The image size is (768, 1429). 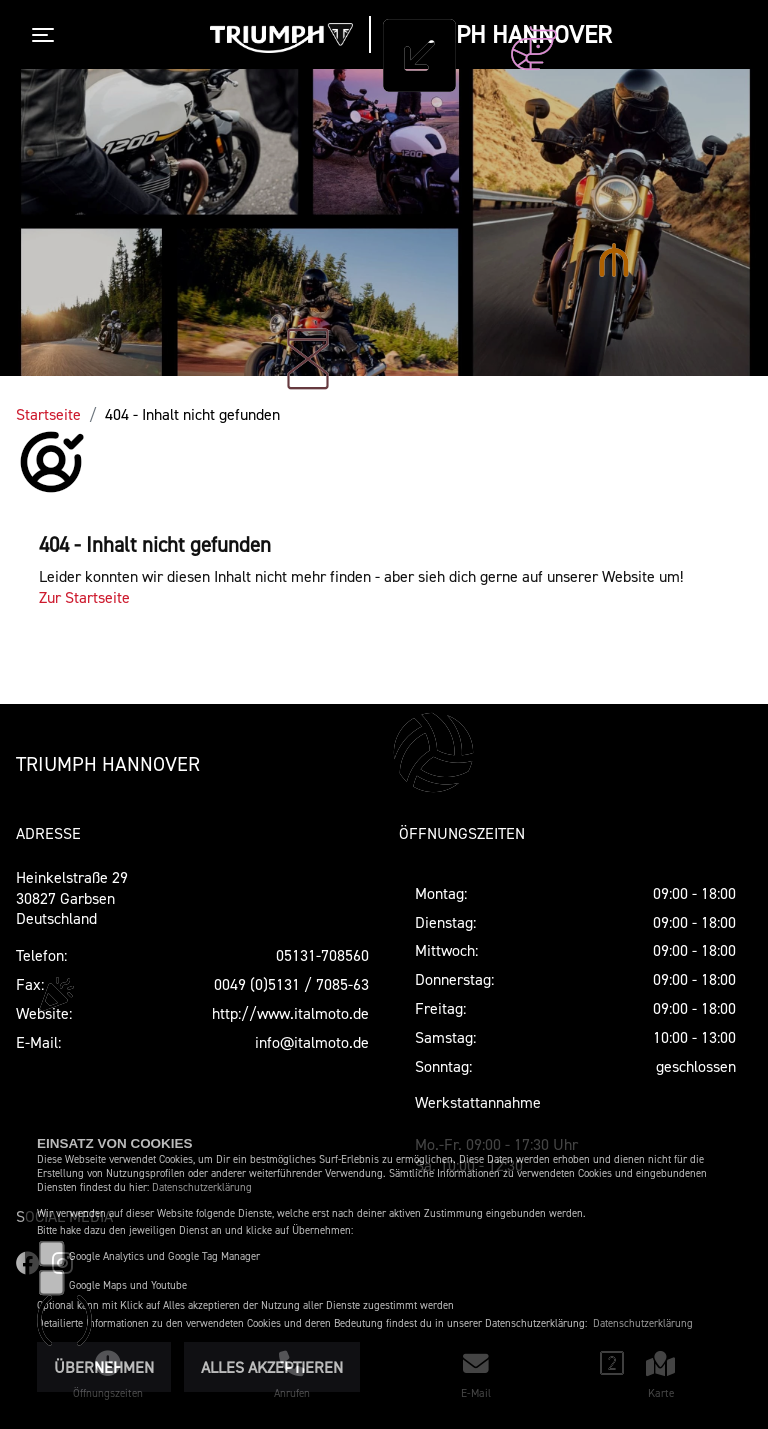 I want to click on select shrimp or seafood dietary preference, so click(x=534, y=49).